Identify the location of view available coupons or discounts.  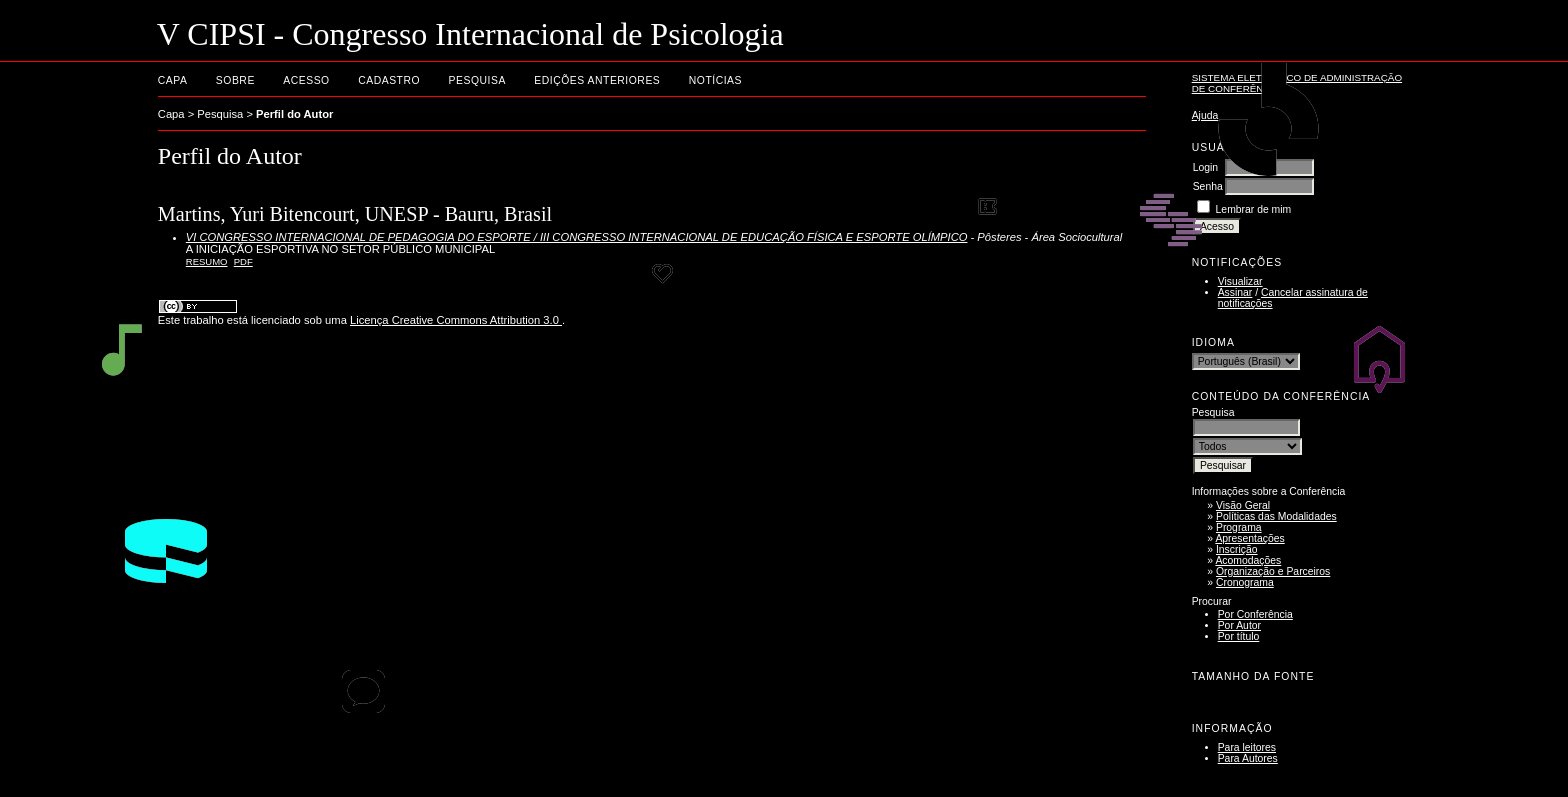
(987, 206).